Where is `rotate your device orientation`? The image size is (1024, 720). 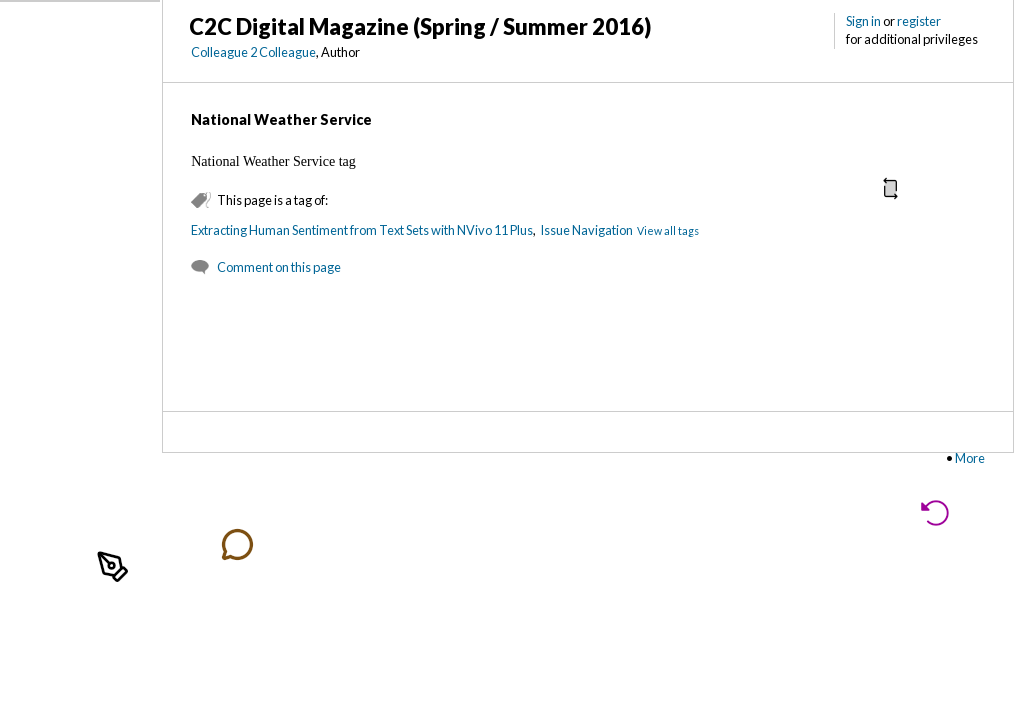
rotate your device orientation is located at coordinates (890, 188).